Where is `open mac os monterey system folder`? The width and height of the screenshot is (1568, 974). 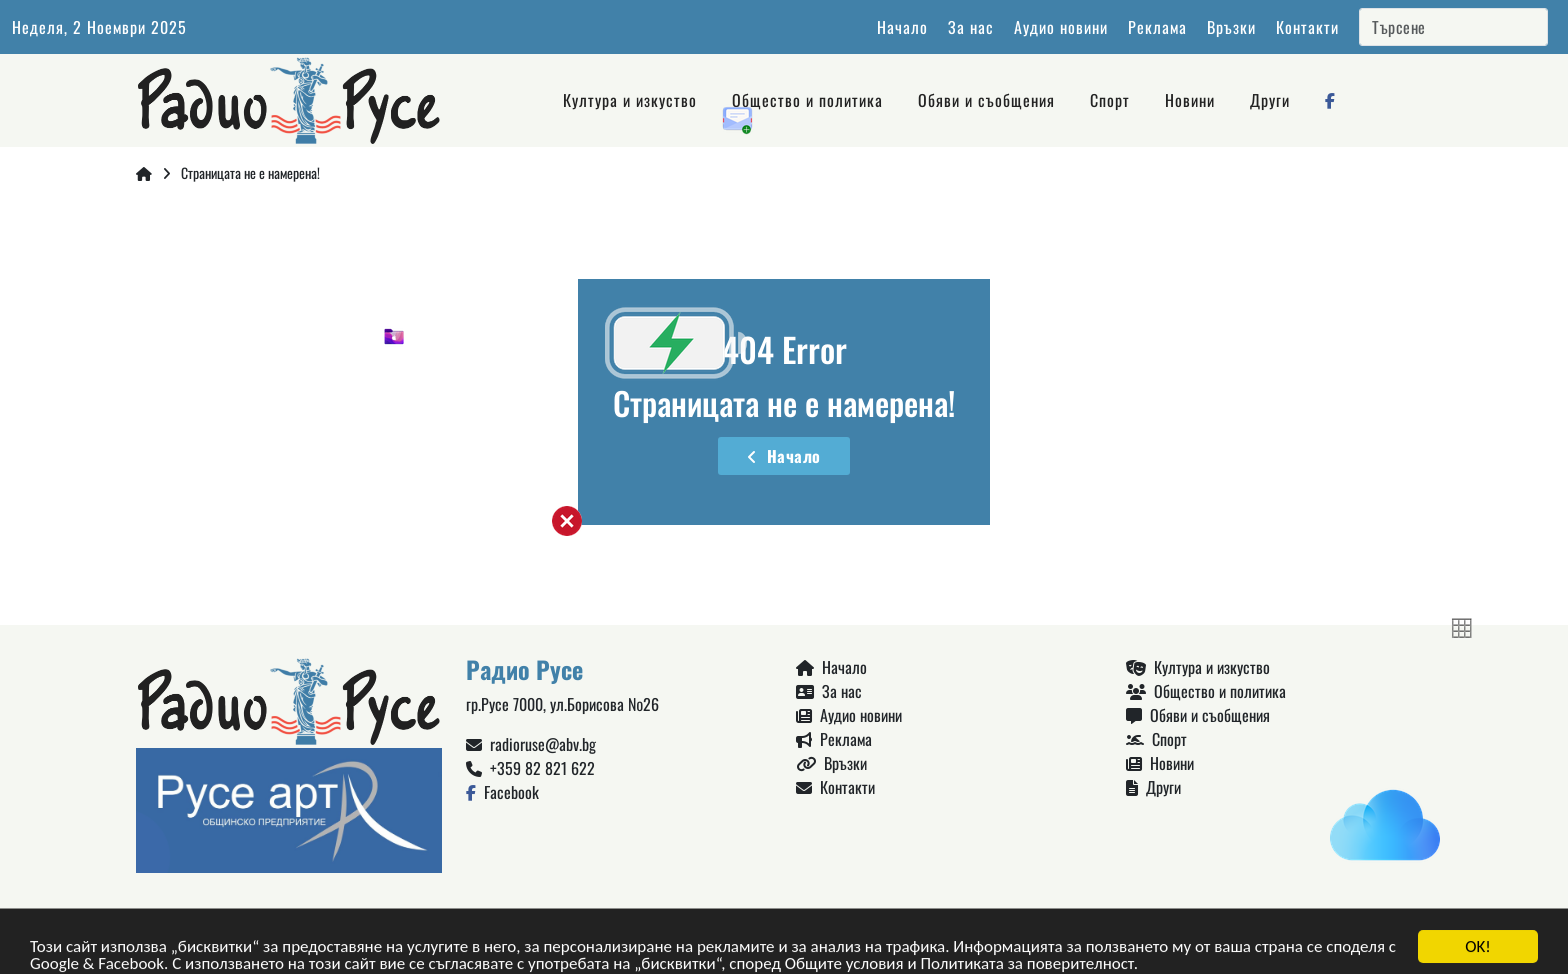
open mac os monterey system folder is located at coordinates (394, 337).